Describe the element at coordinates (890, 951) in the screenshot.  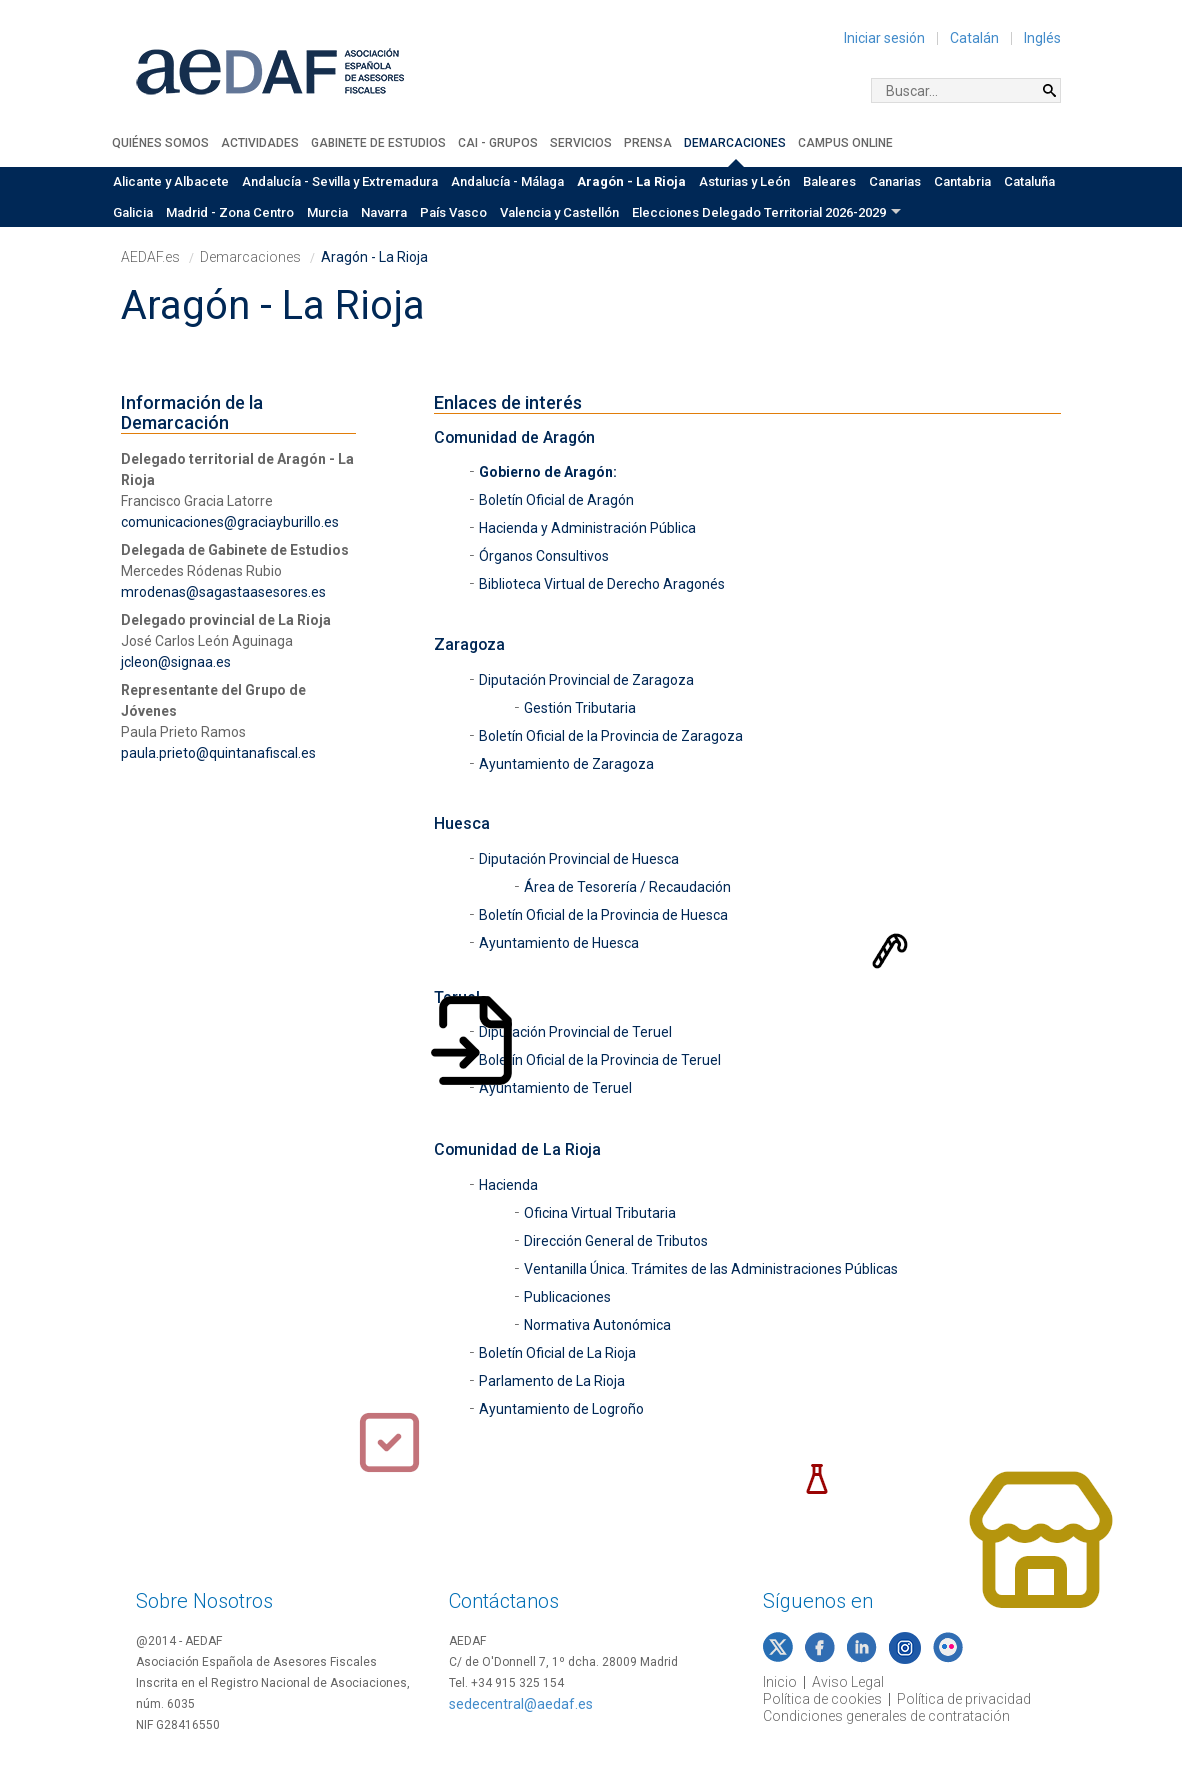
I see `indicates holiday or seasonal content` at that location.